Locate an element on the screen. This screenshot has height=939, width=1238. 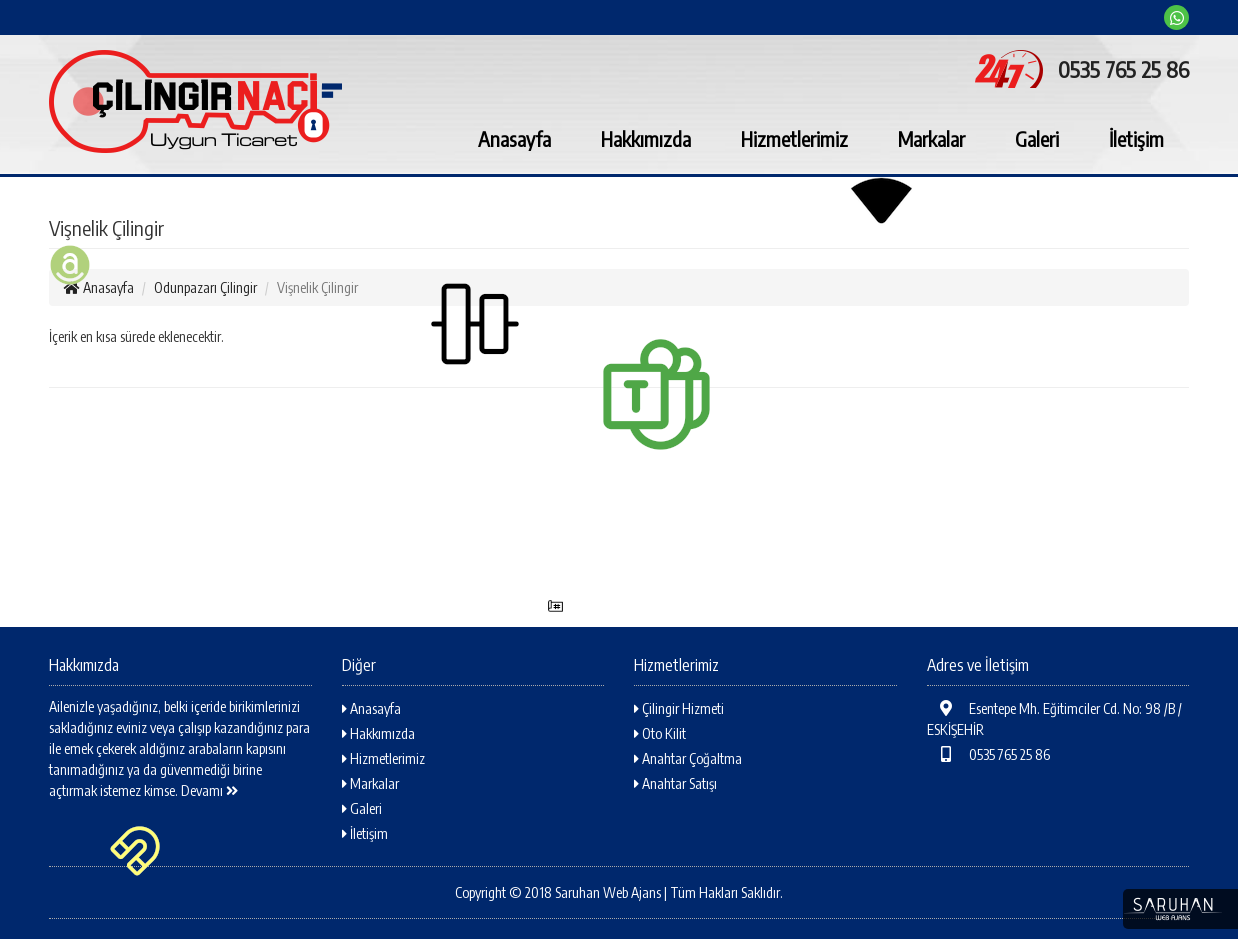
activate magnetic snap or alignment is located at coordinates (136, 850).